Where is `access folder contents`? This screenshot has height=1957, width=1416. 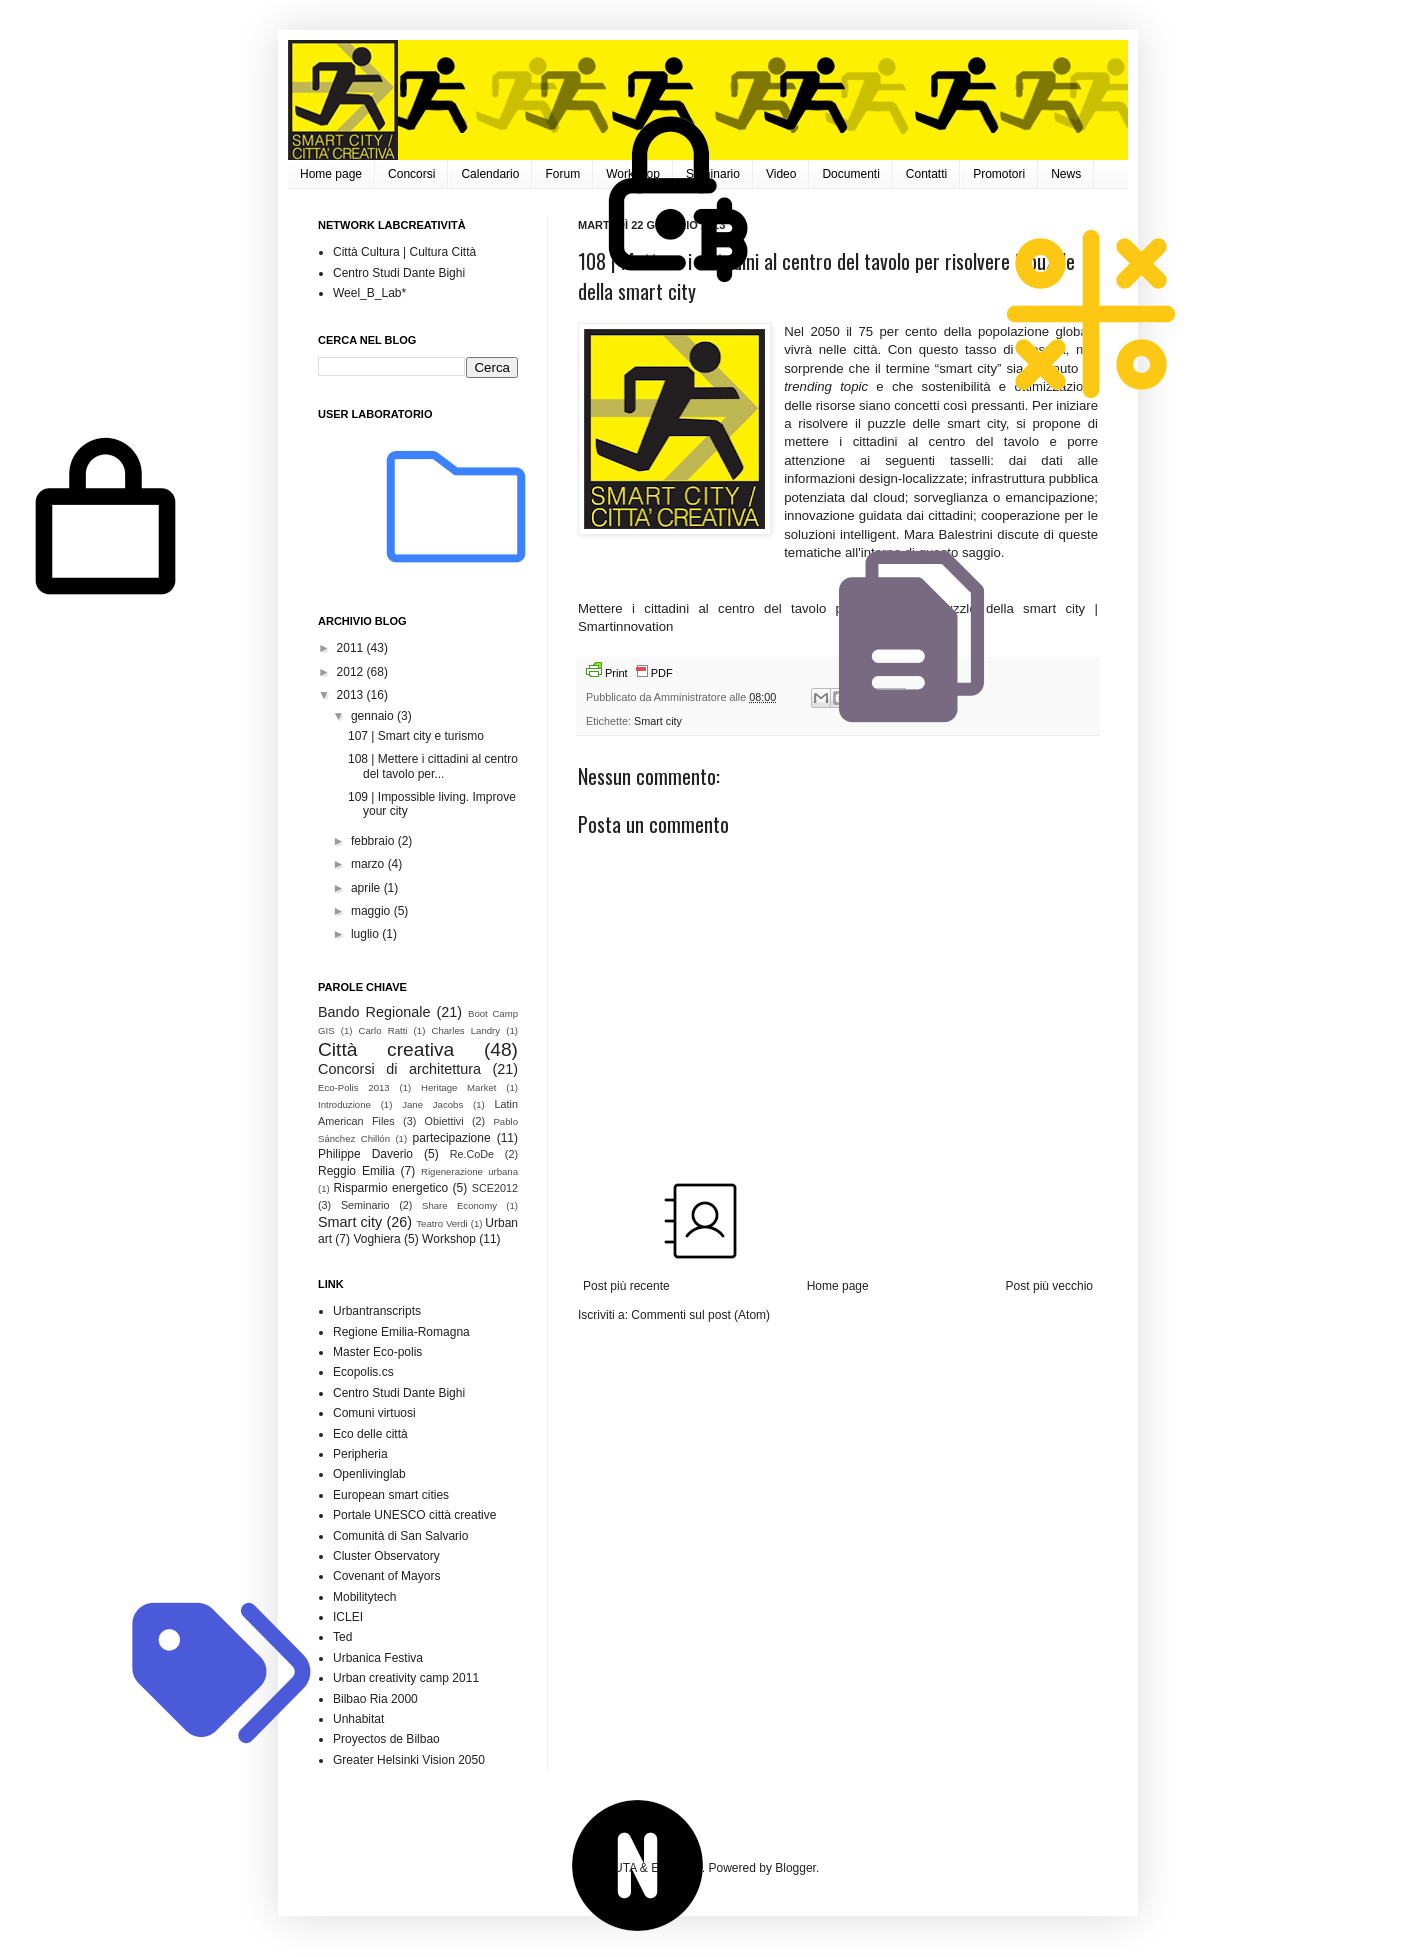
access folder contents is located at coordinates (456, 504).